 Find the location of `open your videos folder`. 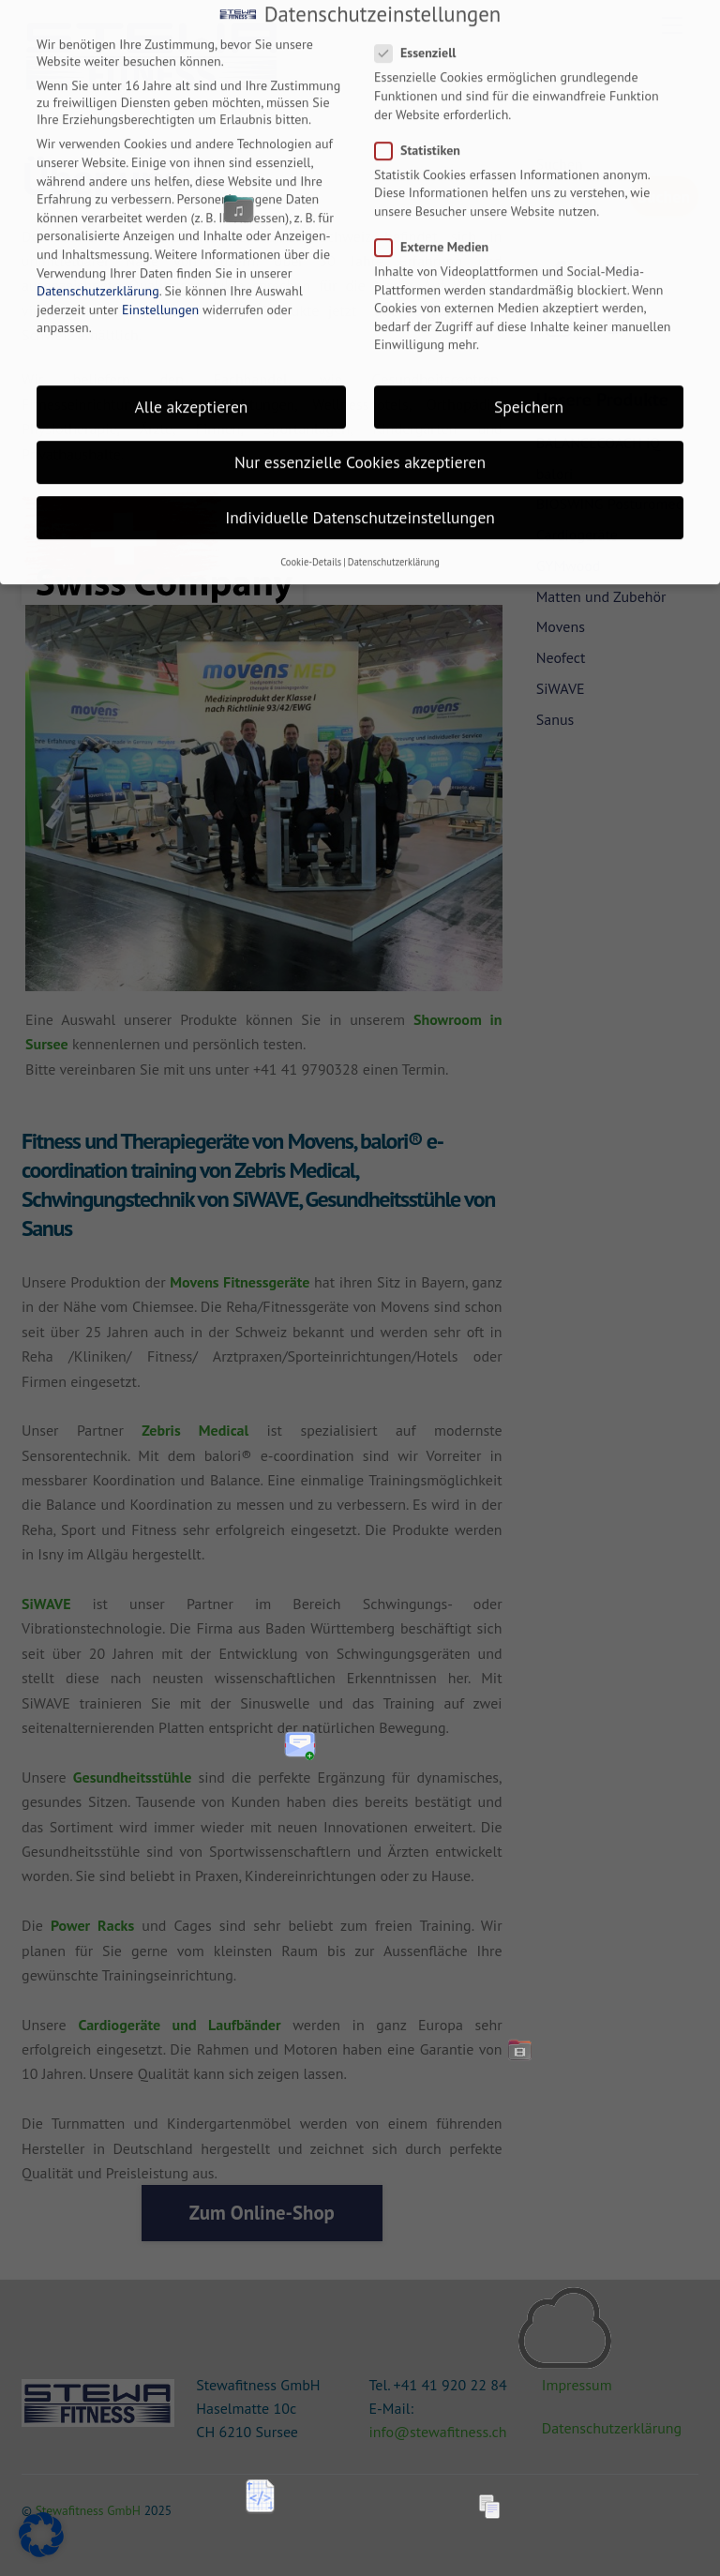

open your videos folder is located at coordinates (519, 2049).